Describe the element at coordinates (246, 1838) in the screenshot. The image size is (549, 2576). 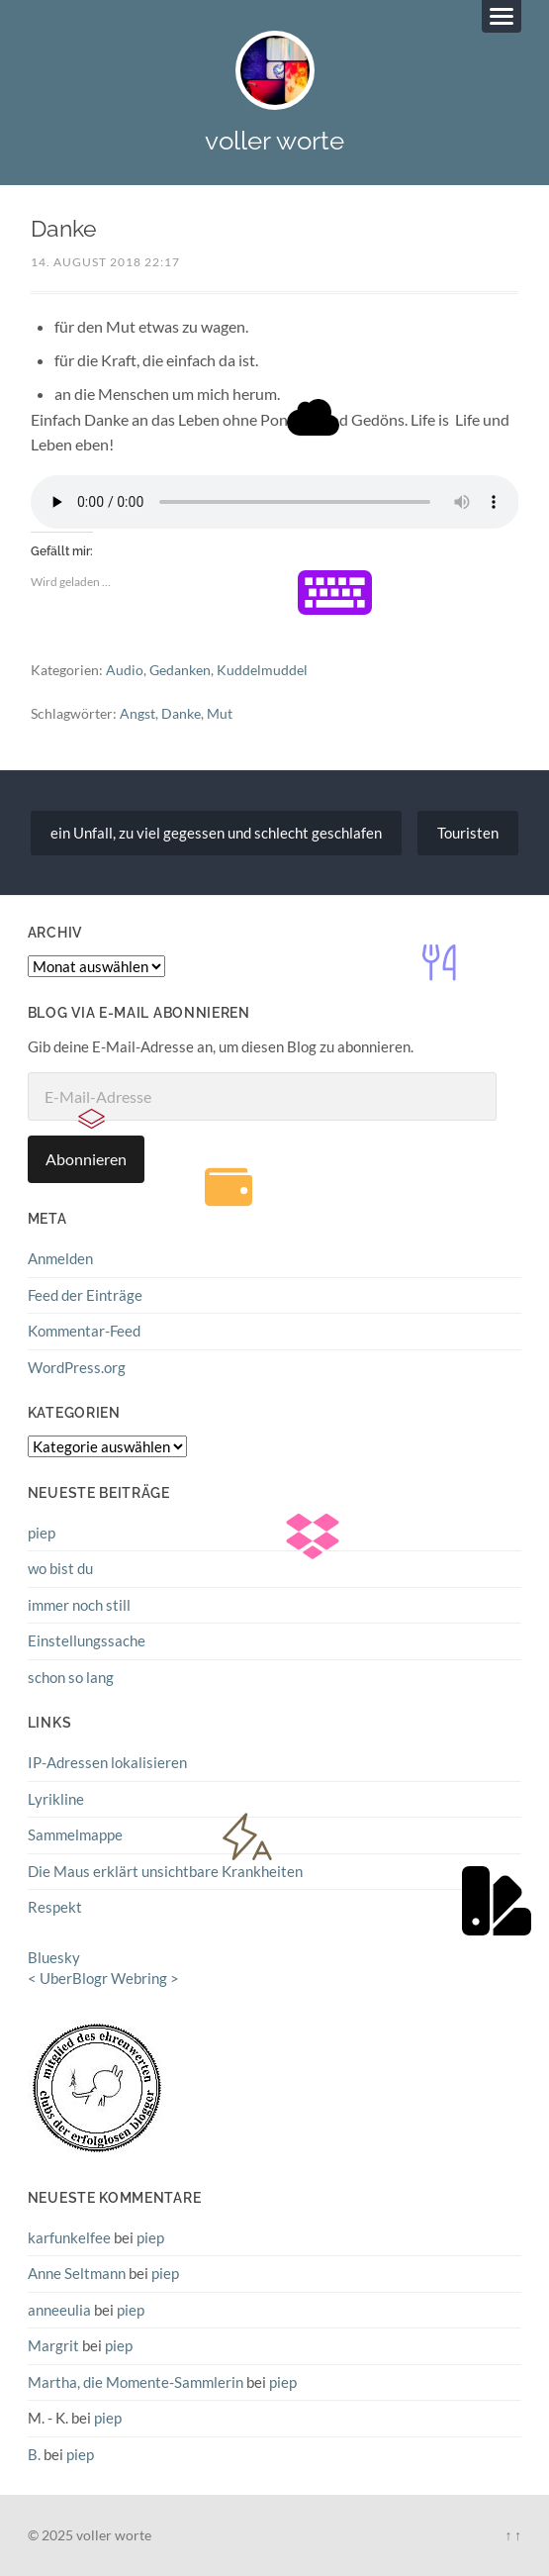
I see `enable auto-flash mode` at that location.